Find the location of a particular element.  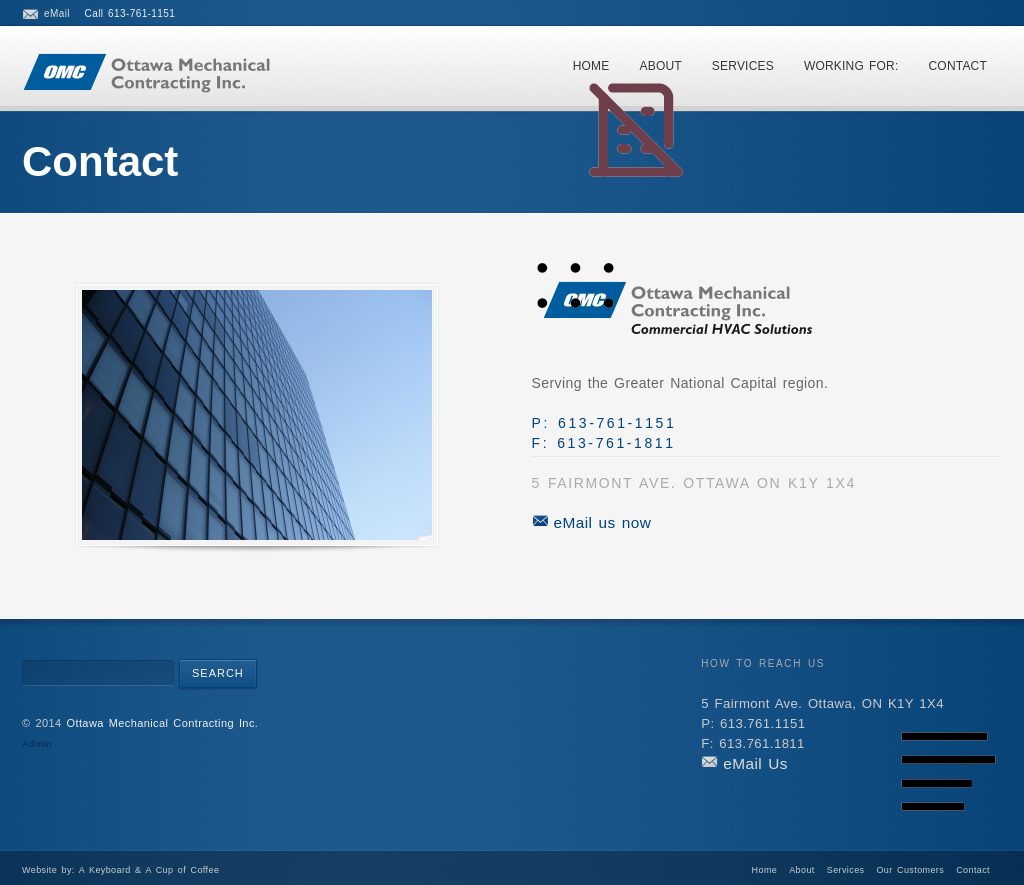

building or location unavailable is located at coordinates (636, 130).